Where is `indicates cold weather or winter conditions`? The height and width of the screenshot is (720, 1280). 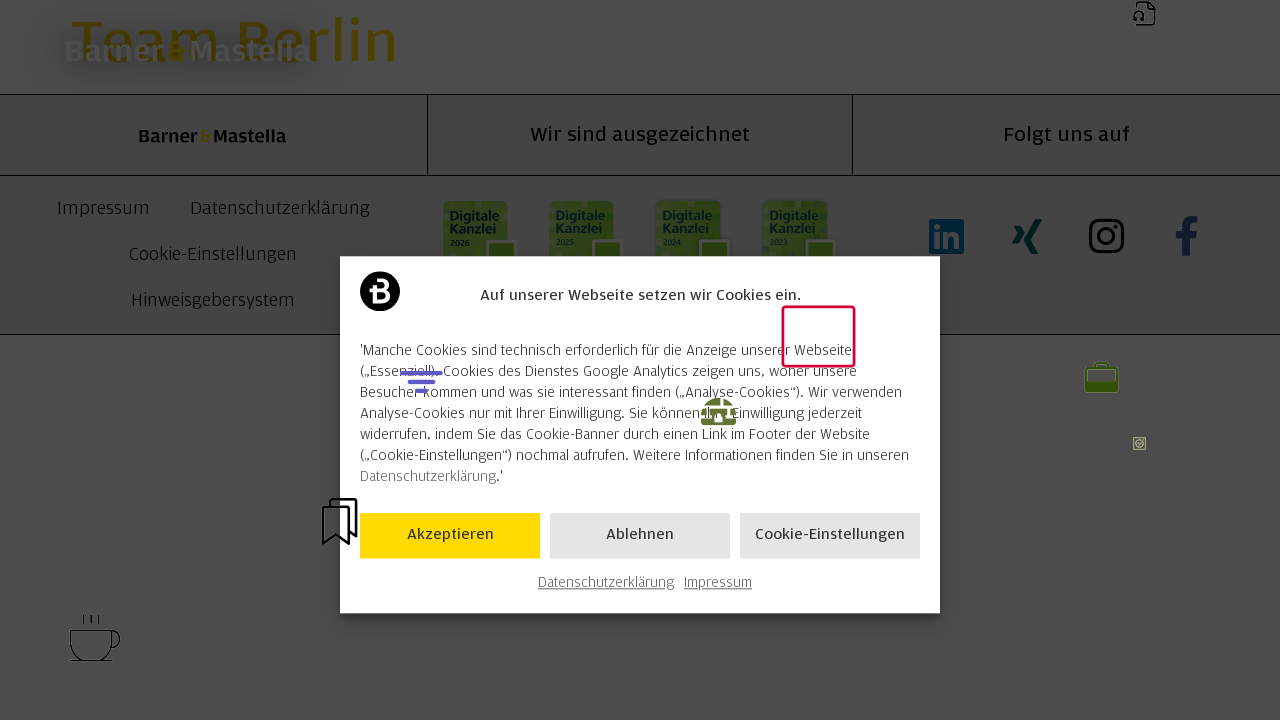 indicates cold weather or winter conditions is located at coordinates (718, 411).